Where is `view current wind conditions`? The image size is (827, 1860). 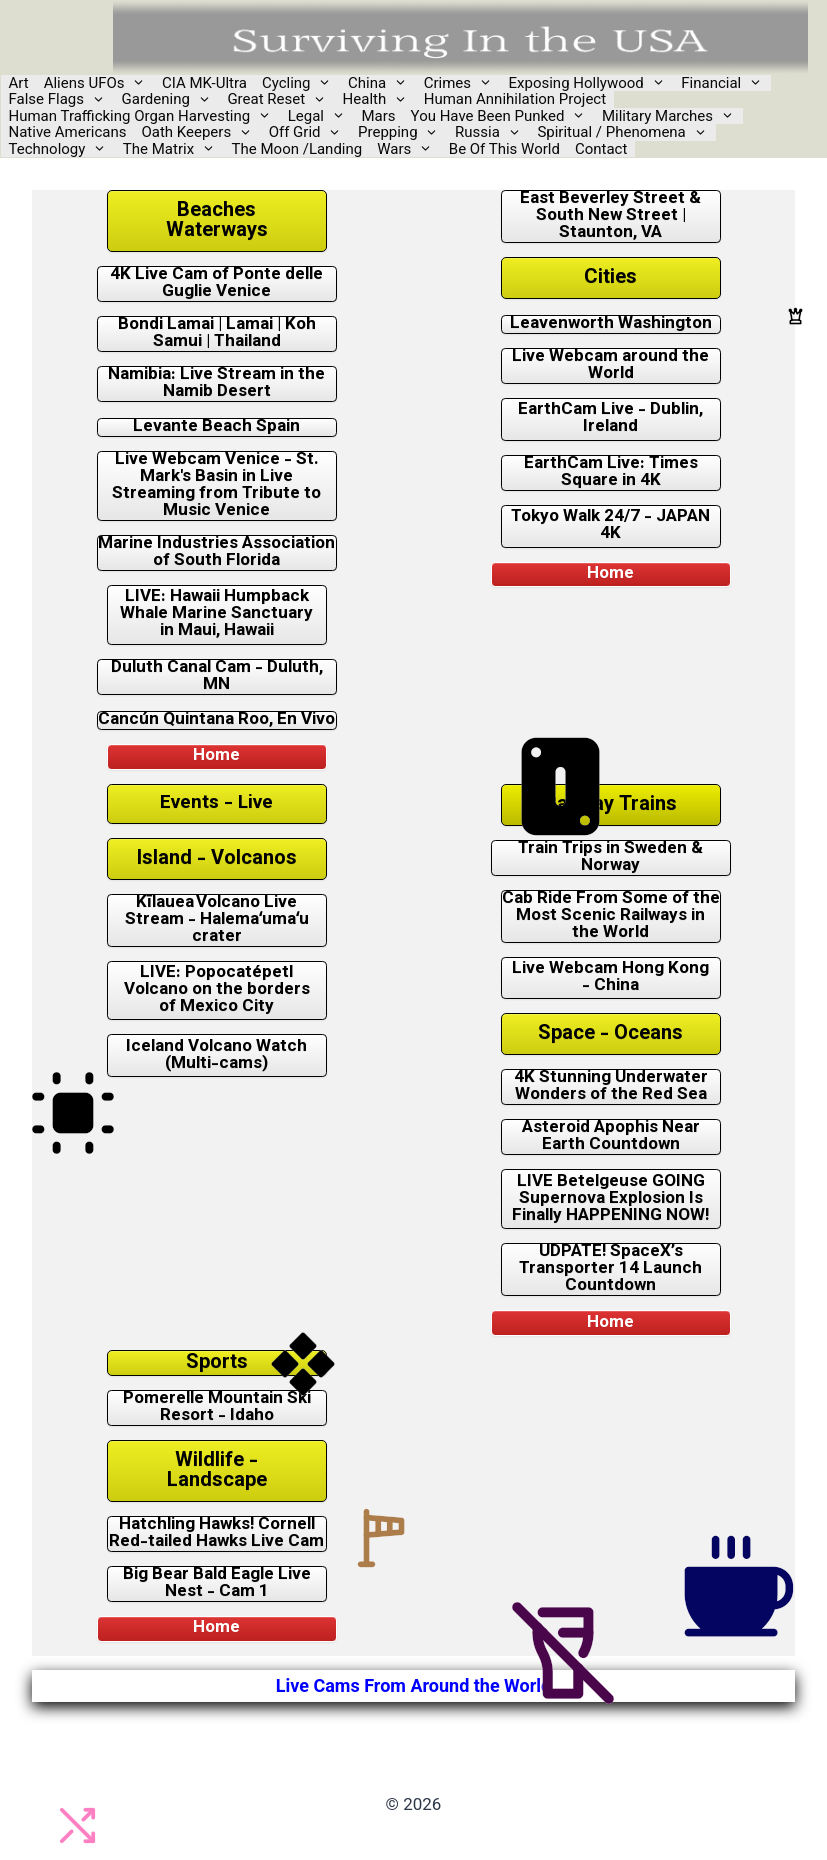
view current wind conditions is located at coordinates (384, 1538).